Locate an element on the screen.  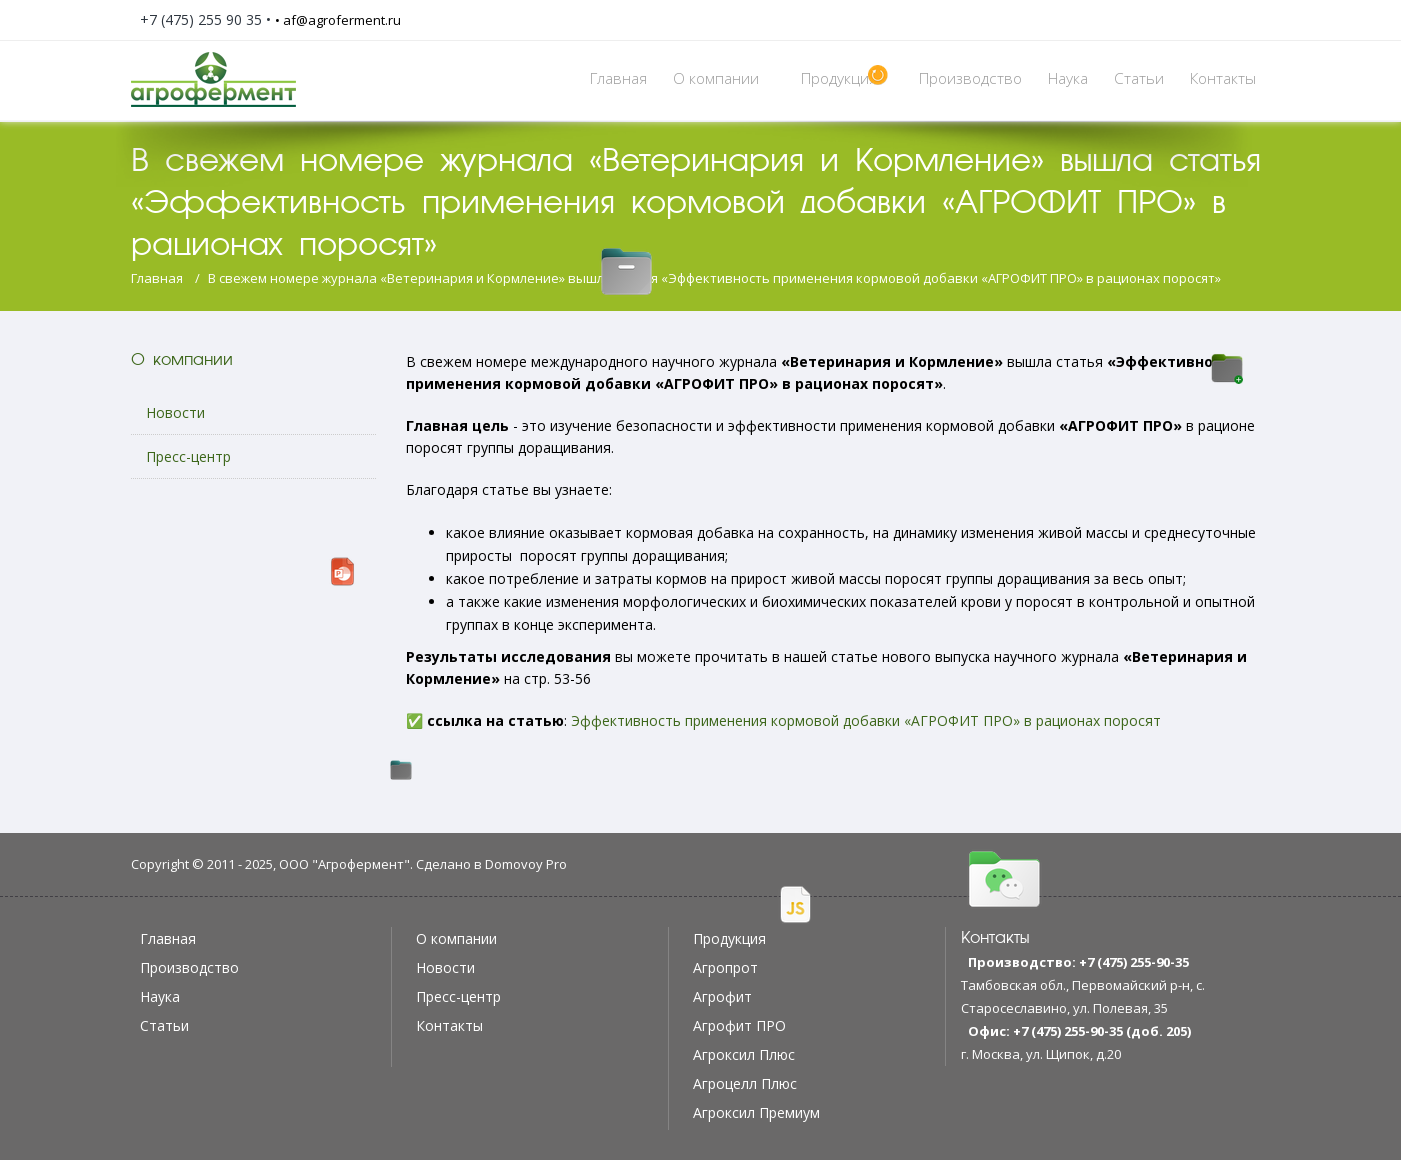
powerpoint slideshow file is located at coordinates (342, 571).